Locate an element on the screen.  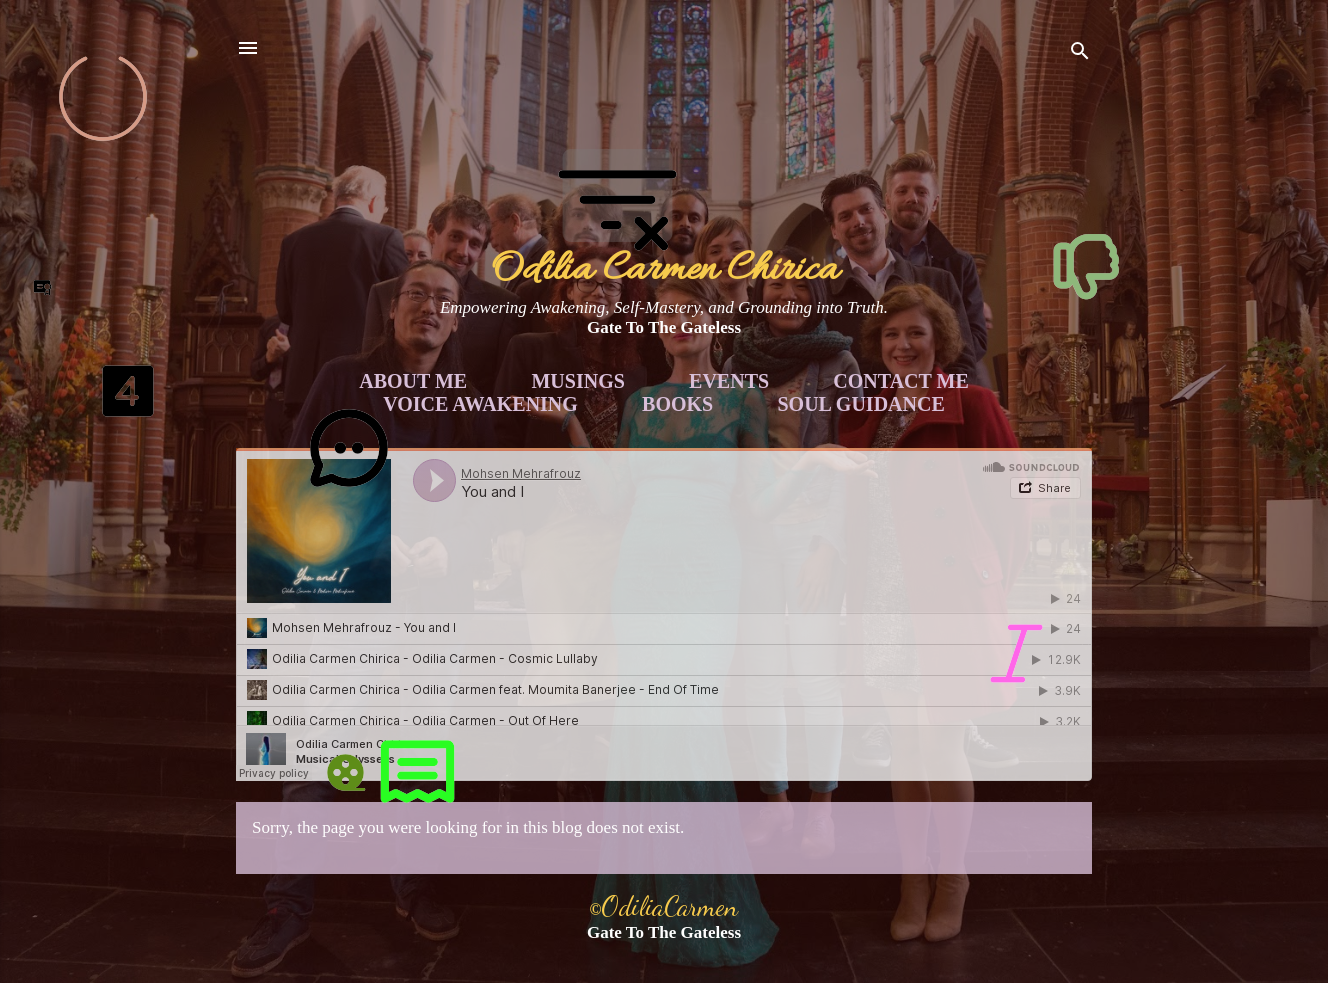
clear all active filters is located at coordinates (617, 195).